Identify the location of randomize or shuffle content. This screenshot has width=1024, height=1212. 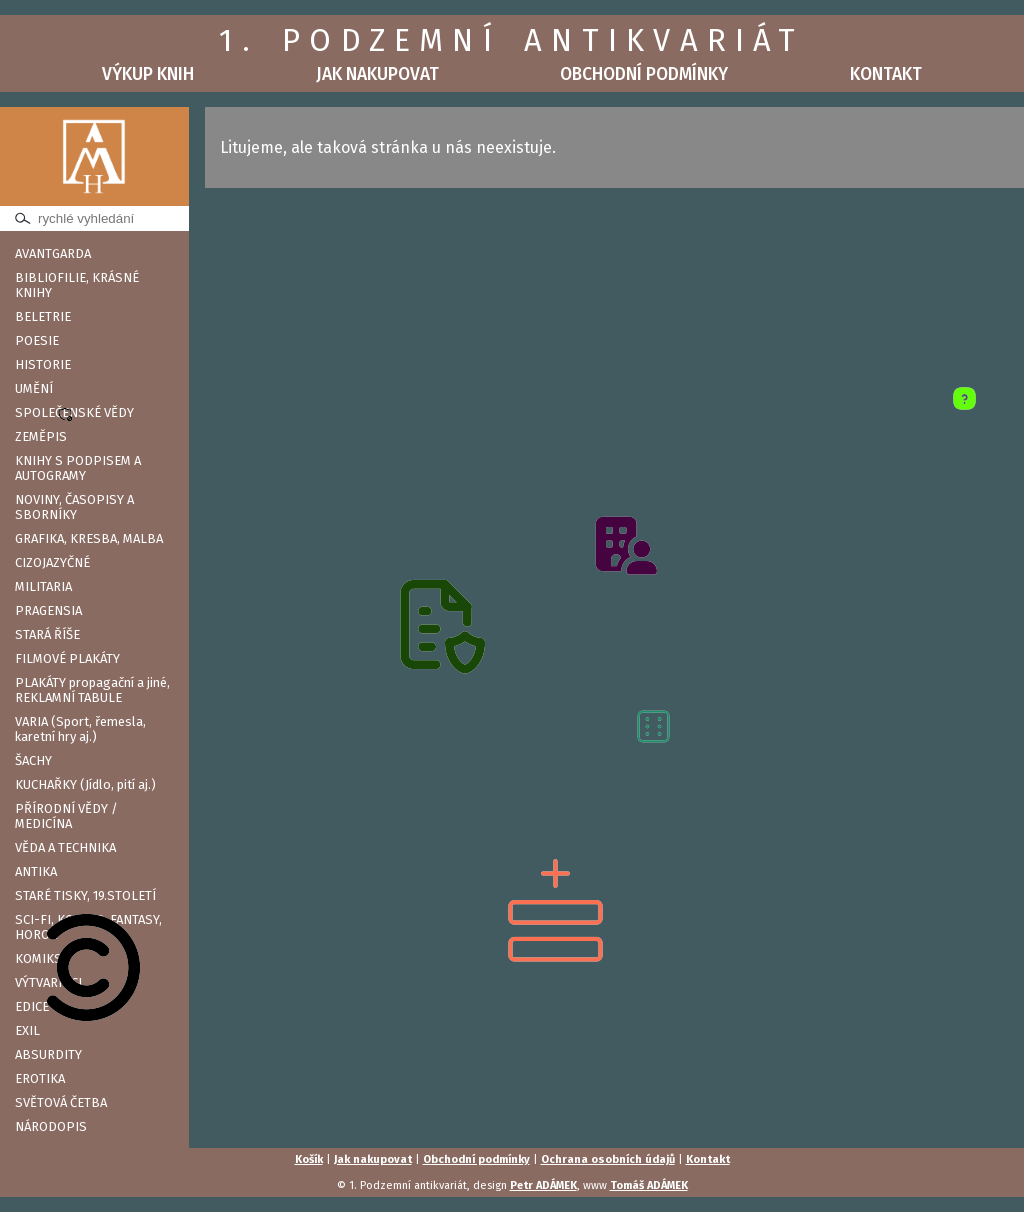
(653, 726).